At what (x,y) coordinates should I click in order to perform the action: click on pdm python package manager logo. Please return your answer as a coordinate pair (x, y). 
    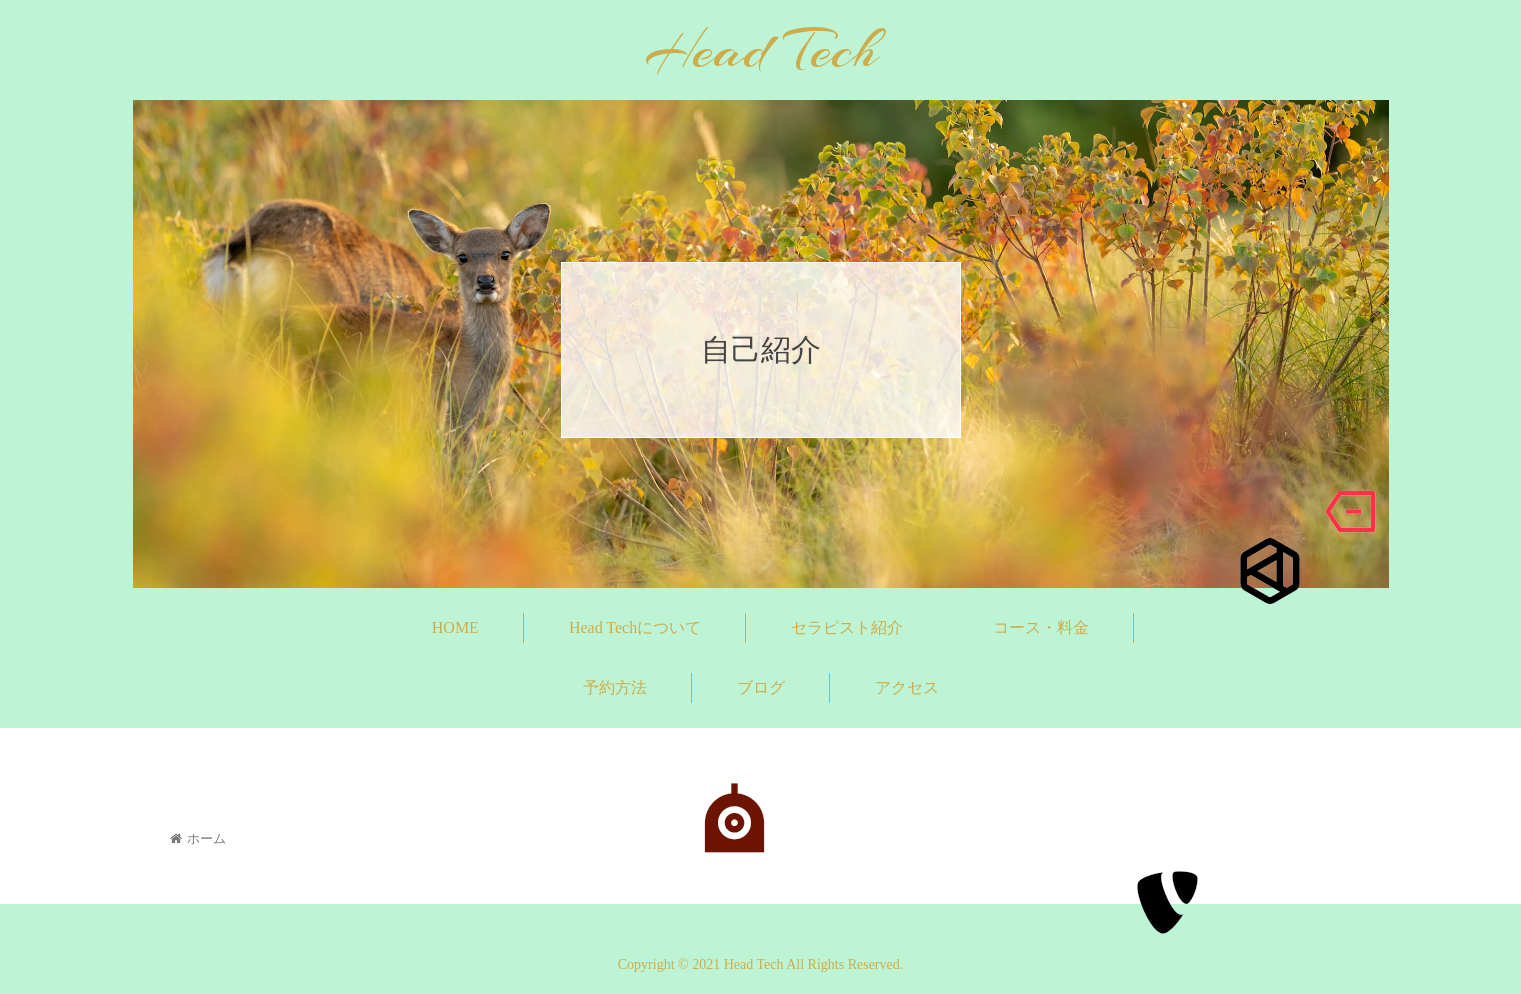
    Looking at the image, I should click on (1270, 571).